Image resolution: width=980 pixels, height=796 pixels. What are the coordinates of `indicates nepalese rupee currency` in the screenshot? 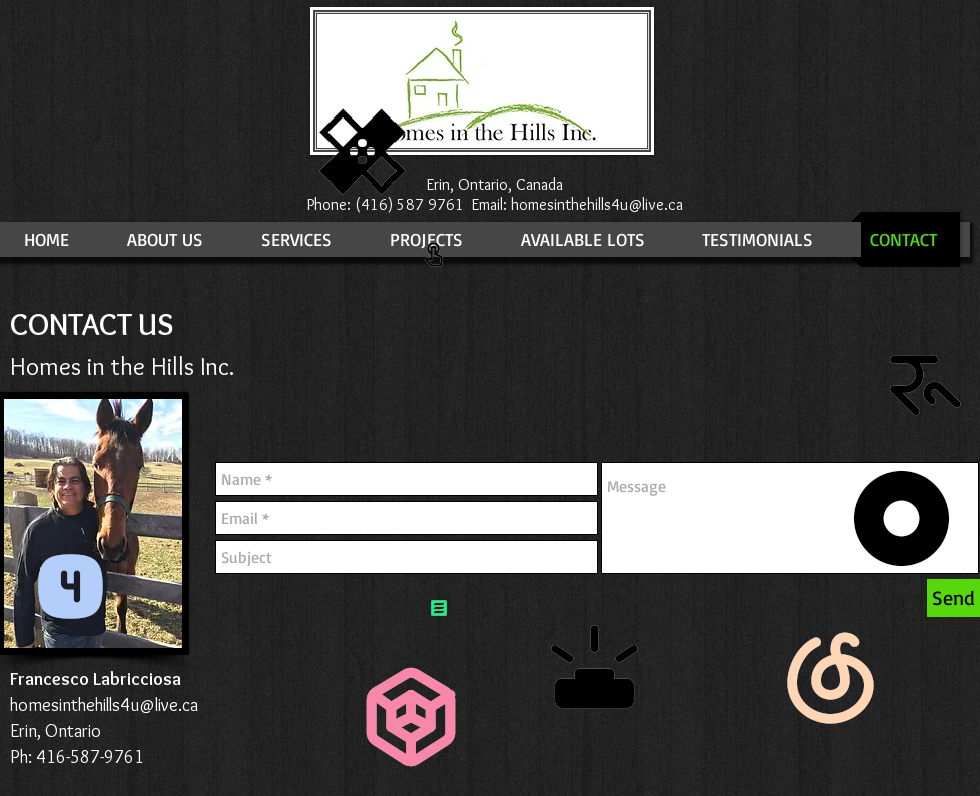 It's located at (923, 385).